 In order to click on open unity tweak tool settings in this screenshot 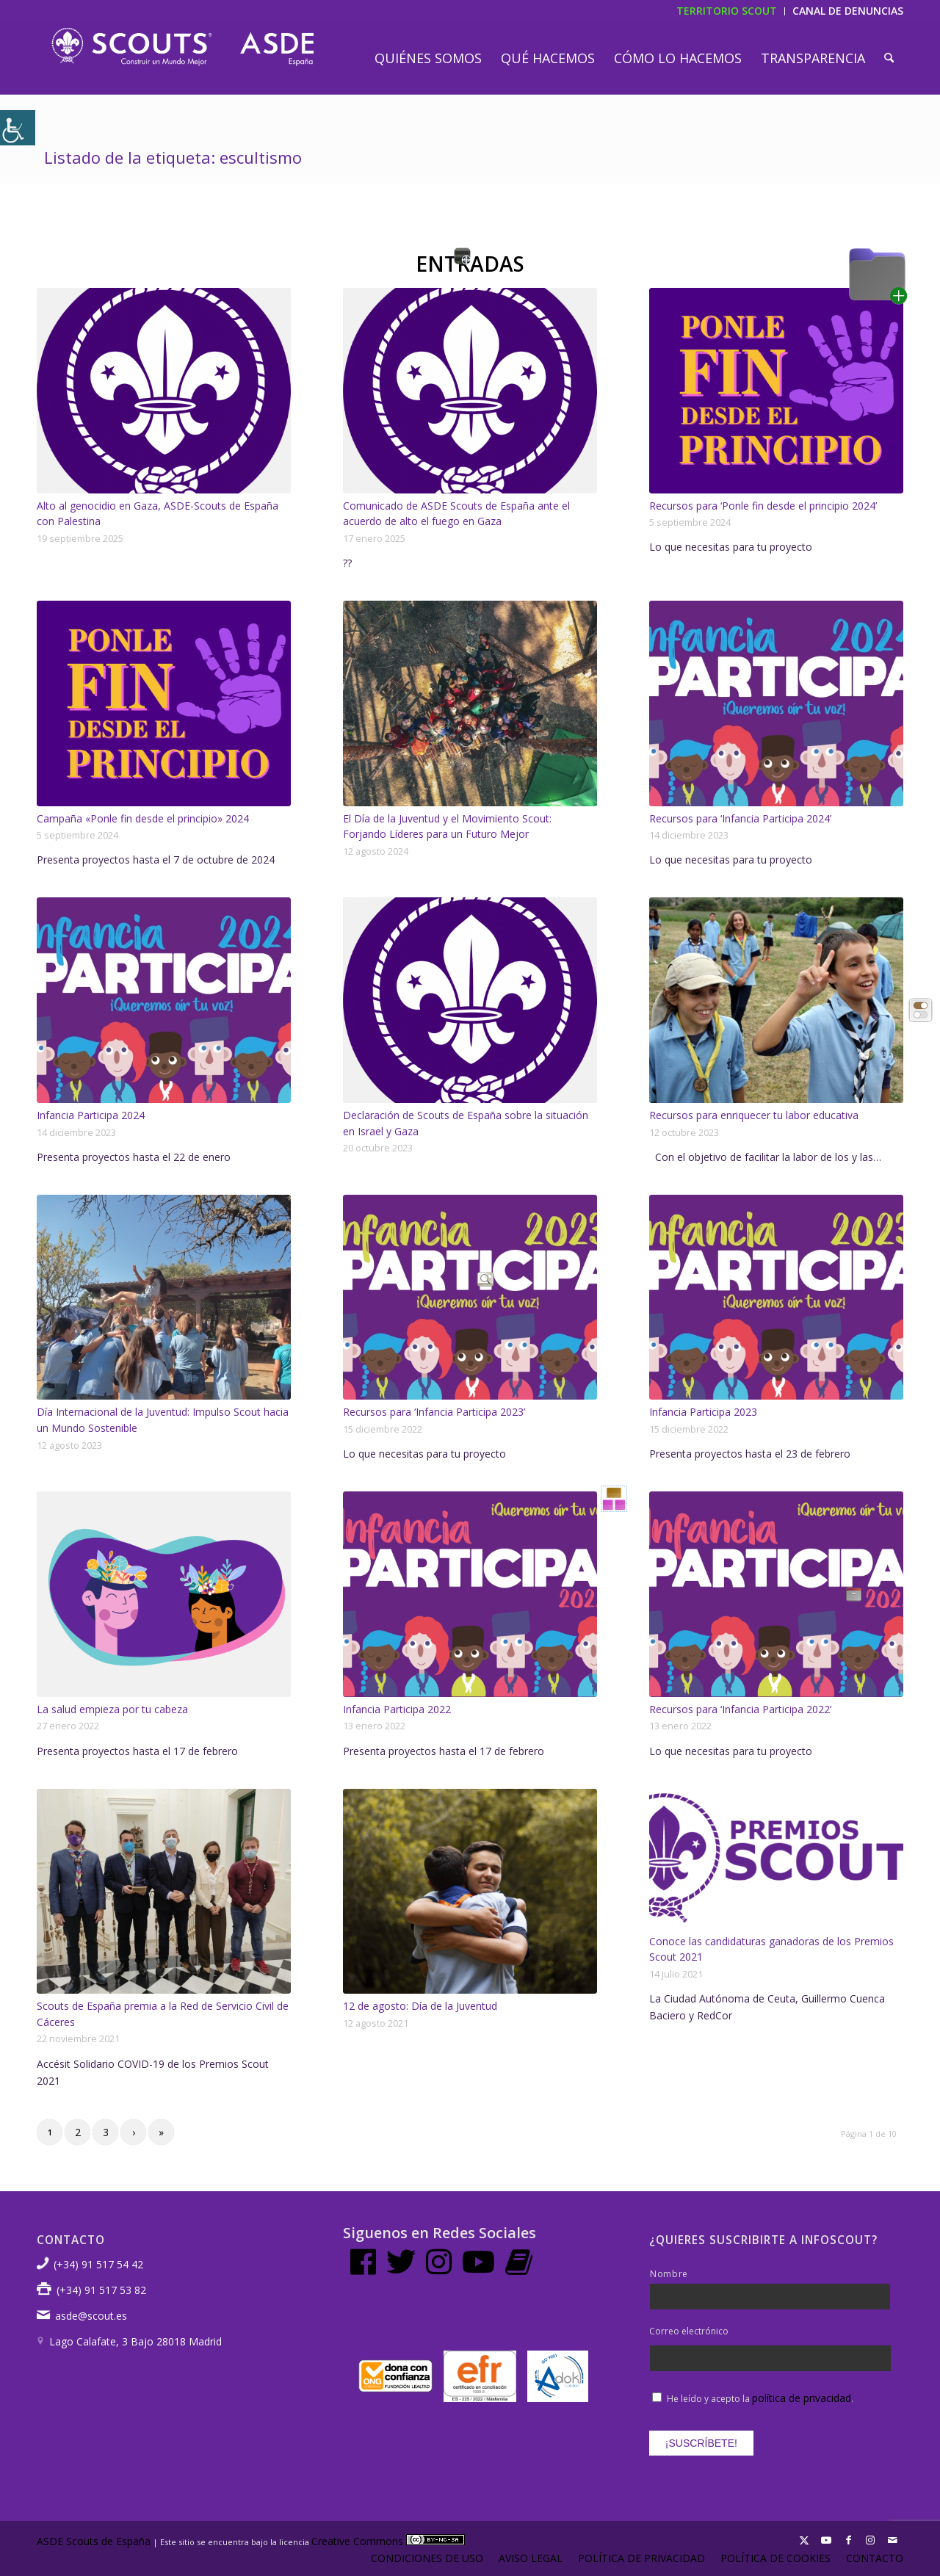, I will do `click(920, 1010)`.